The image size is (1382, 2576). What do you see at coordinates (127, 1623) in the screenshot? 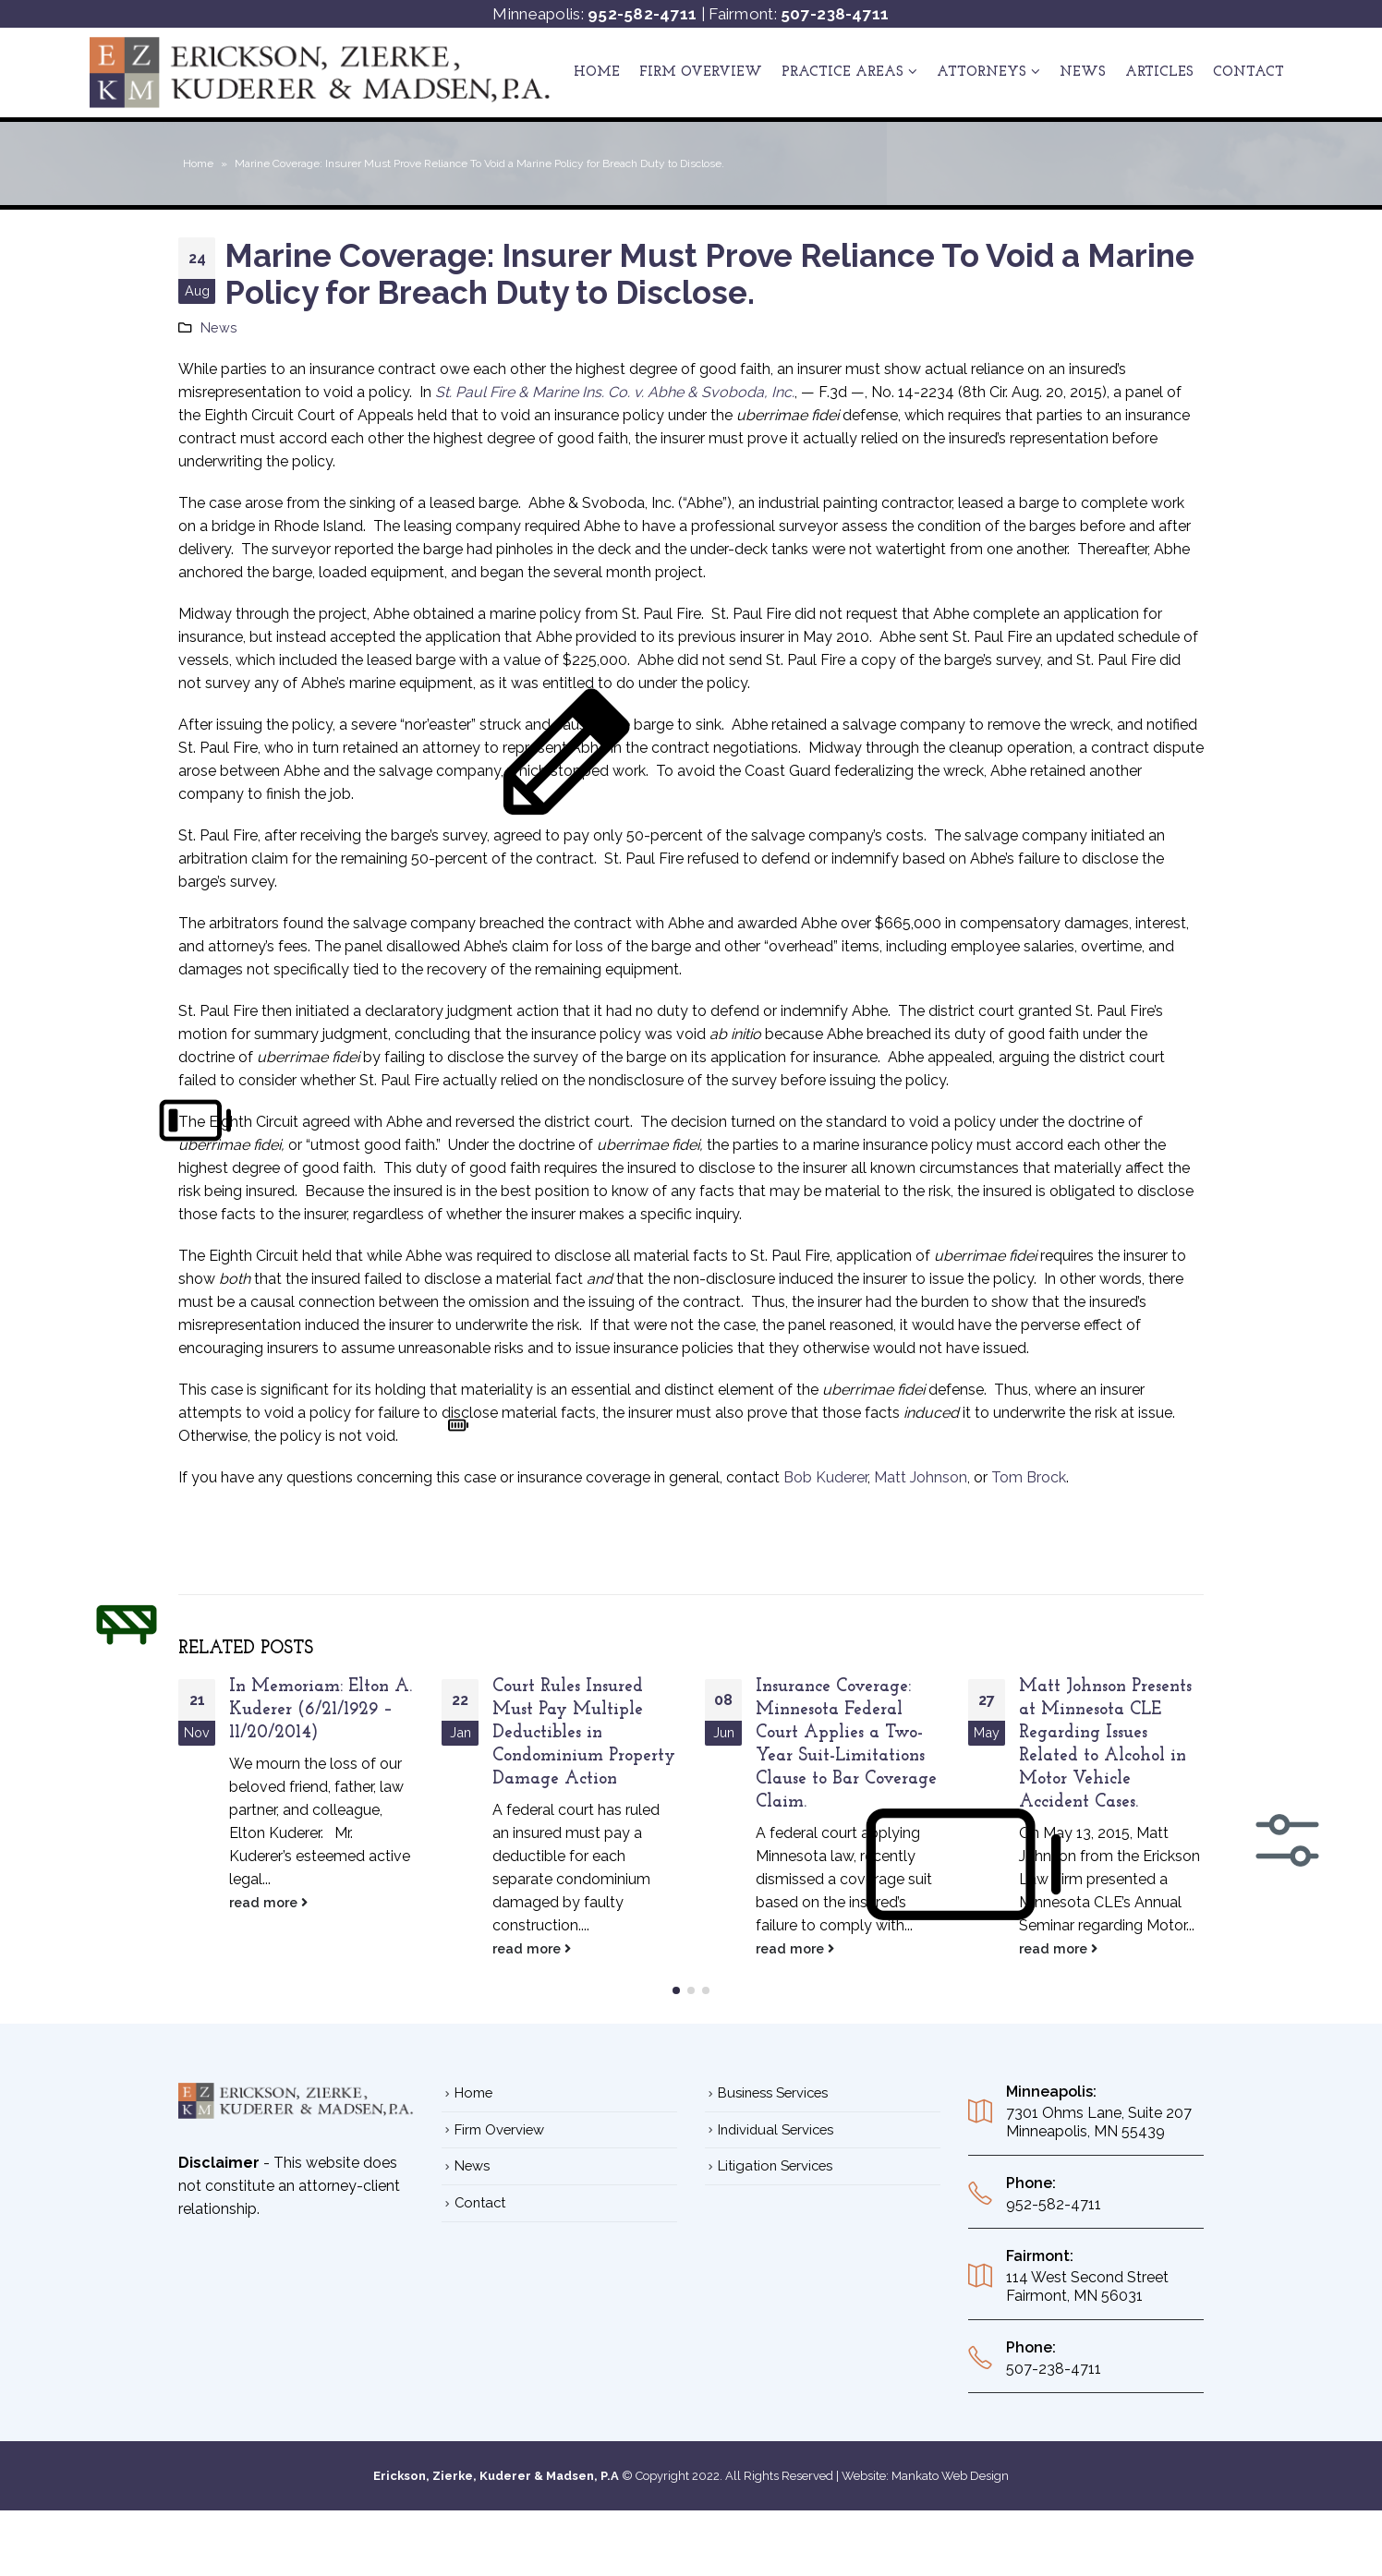
I see `indicates a blocked or restricted area` at bounding box center [127, 1623].